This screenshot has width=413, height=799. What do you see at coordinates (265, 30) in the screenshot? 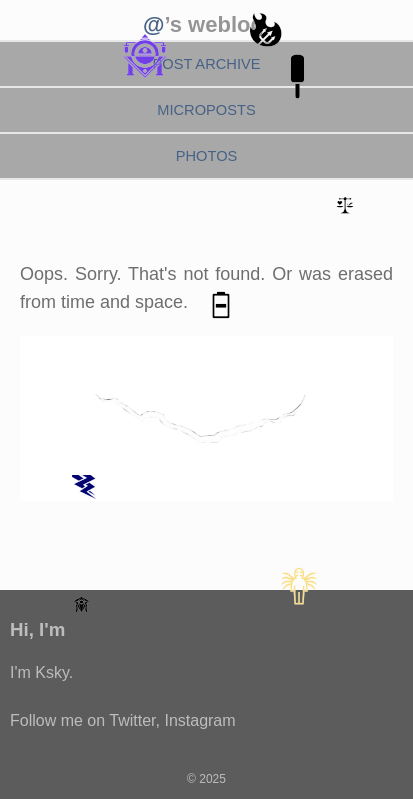
I see `indicates fire or flame-based attack ability` at bounding box center [265, 30].